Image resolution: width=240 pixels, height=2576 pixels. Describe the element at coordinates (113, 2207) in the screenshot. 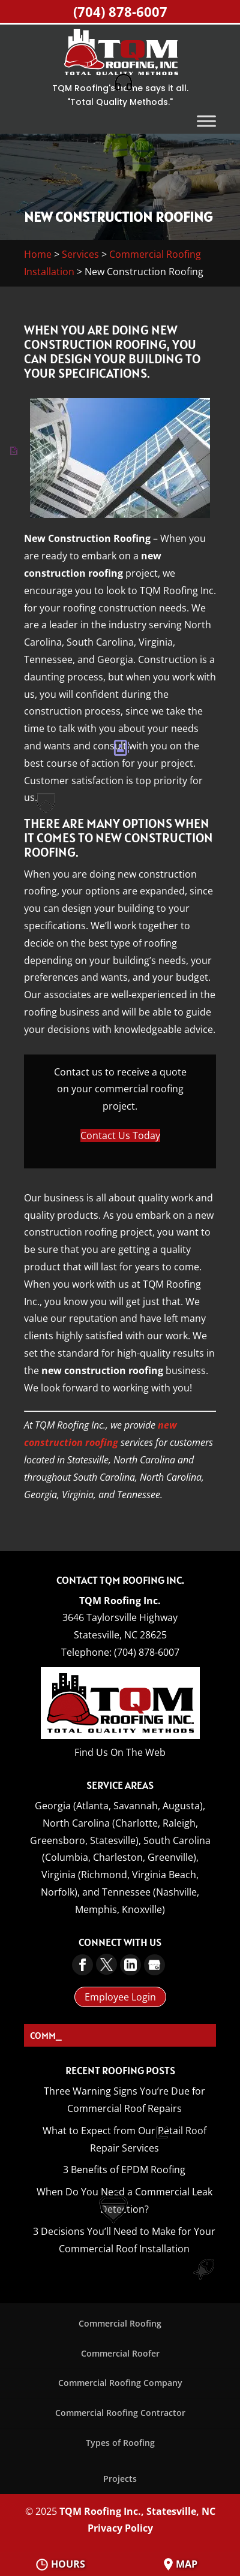

I see `nature or outdoors category indicator` at that location.